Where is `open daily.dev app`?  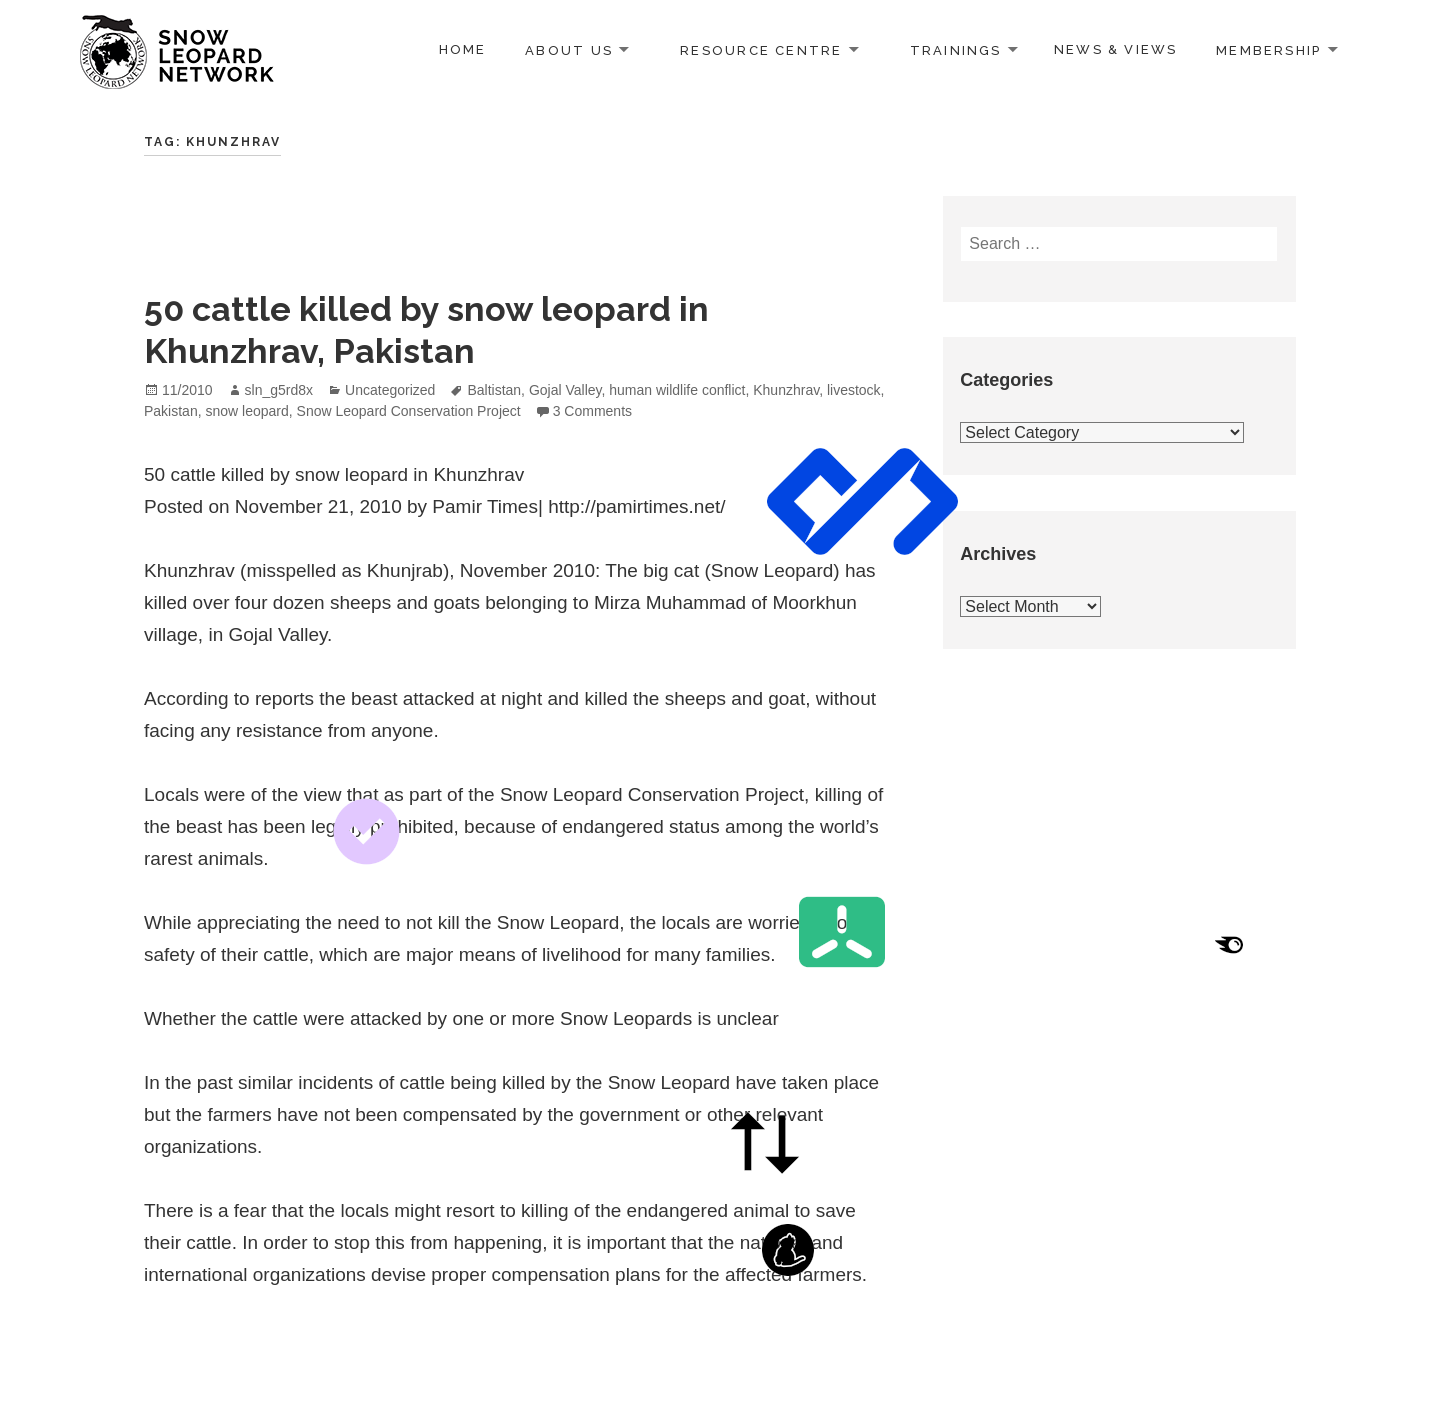
open daily.dev app is located at coordinates (862, 501).